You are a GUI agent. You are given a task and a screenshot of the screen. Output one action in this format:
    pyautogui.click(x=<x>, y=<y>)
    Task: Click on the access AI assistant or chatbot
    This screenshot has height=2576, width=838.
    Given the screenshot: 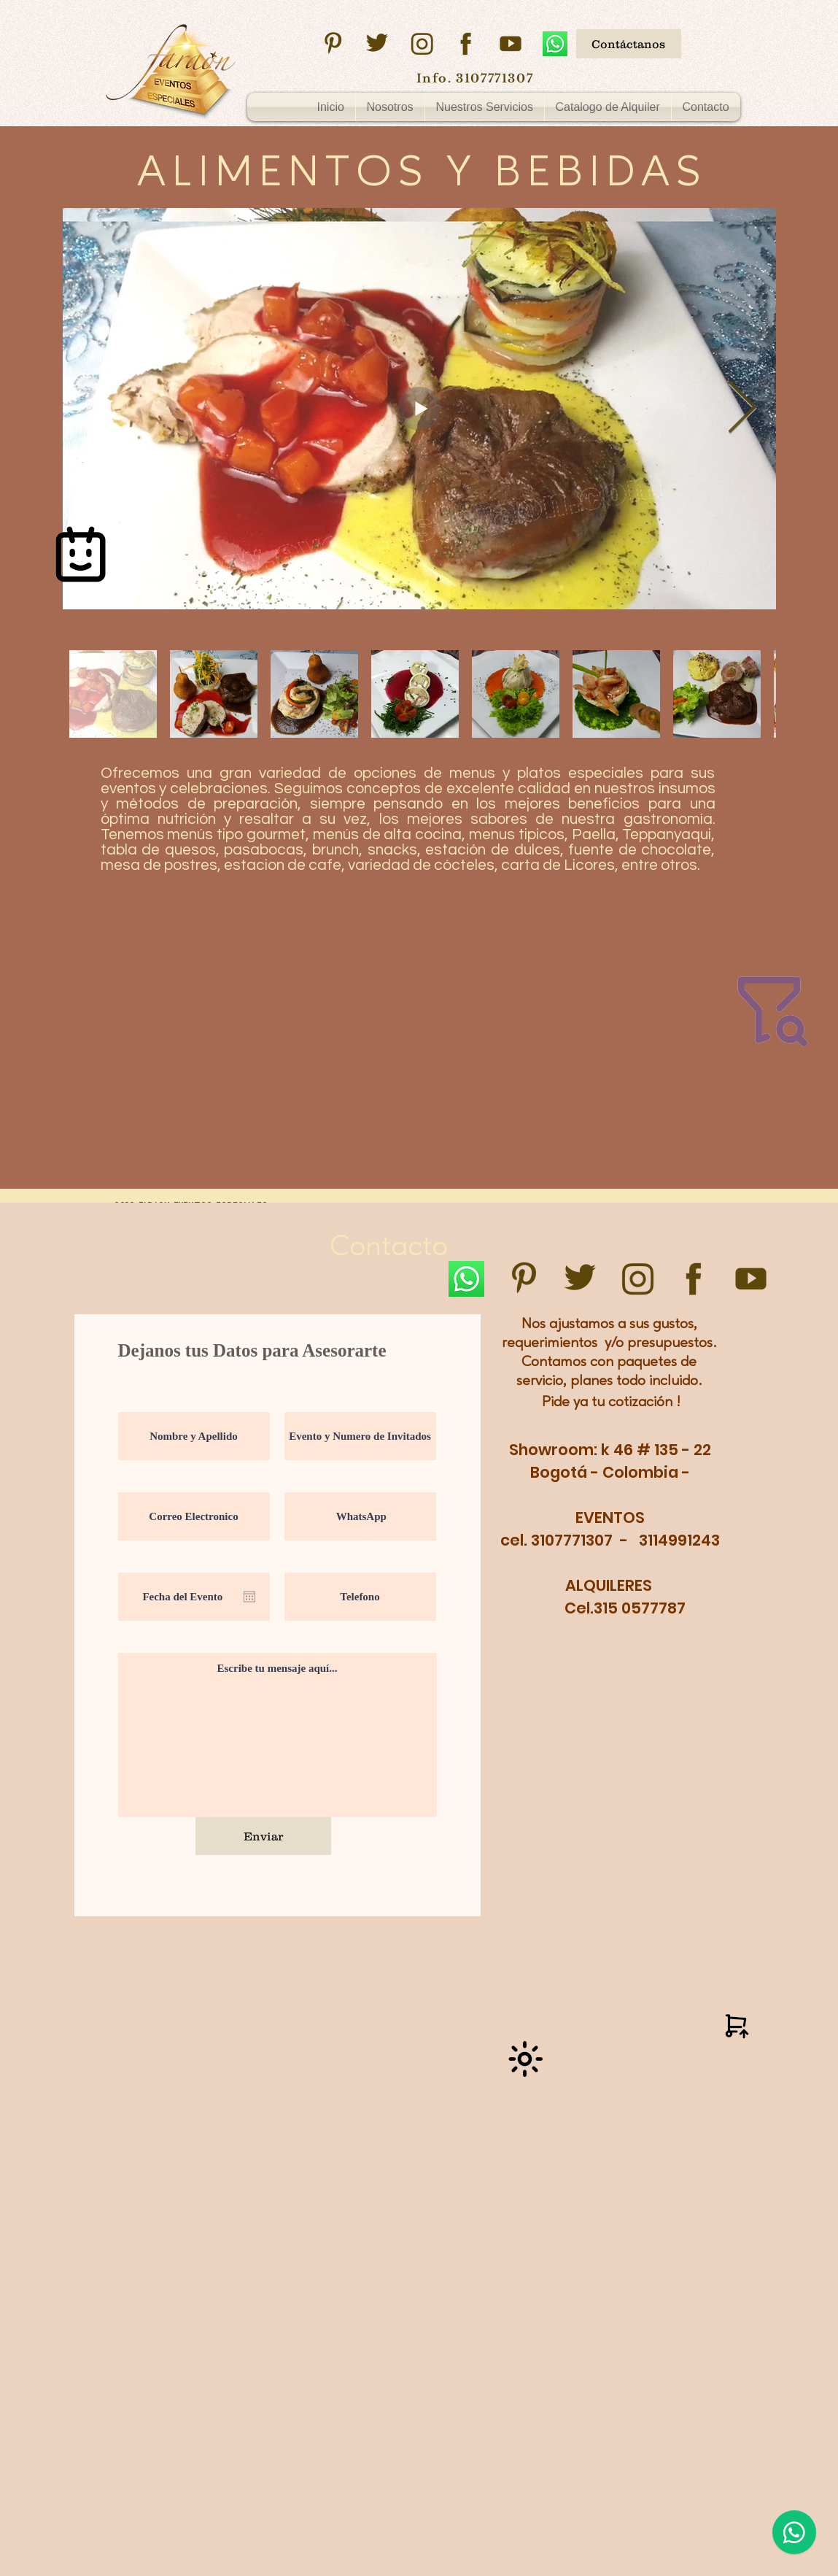 What is the action you would take?
    pyautogui.click(x=80, y=554)
    